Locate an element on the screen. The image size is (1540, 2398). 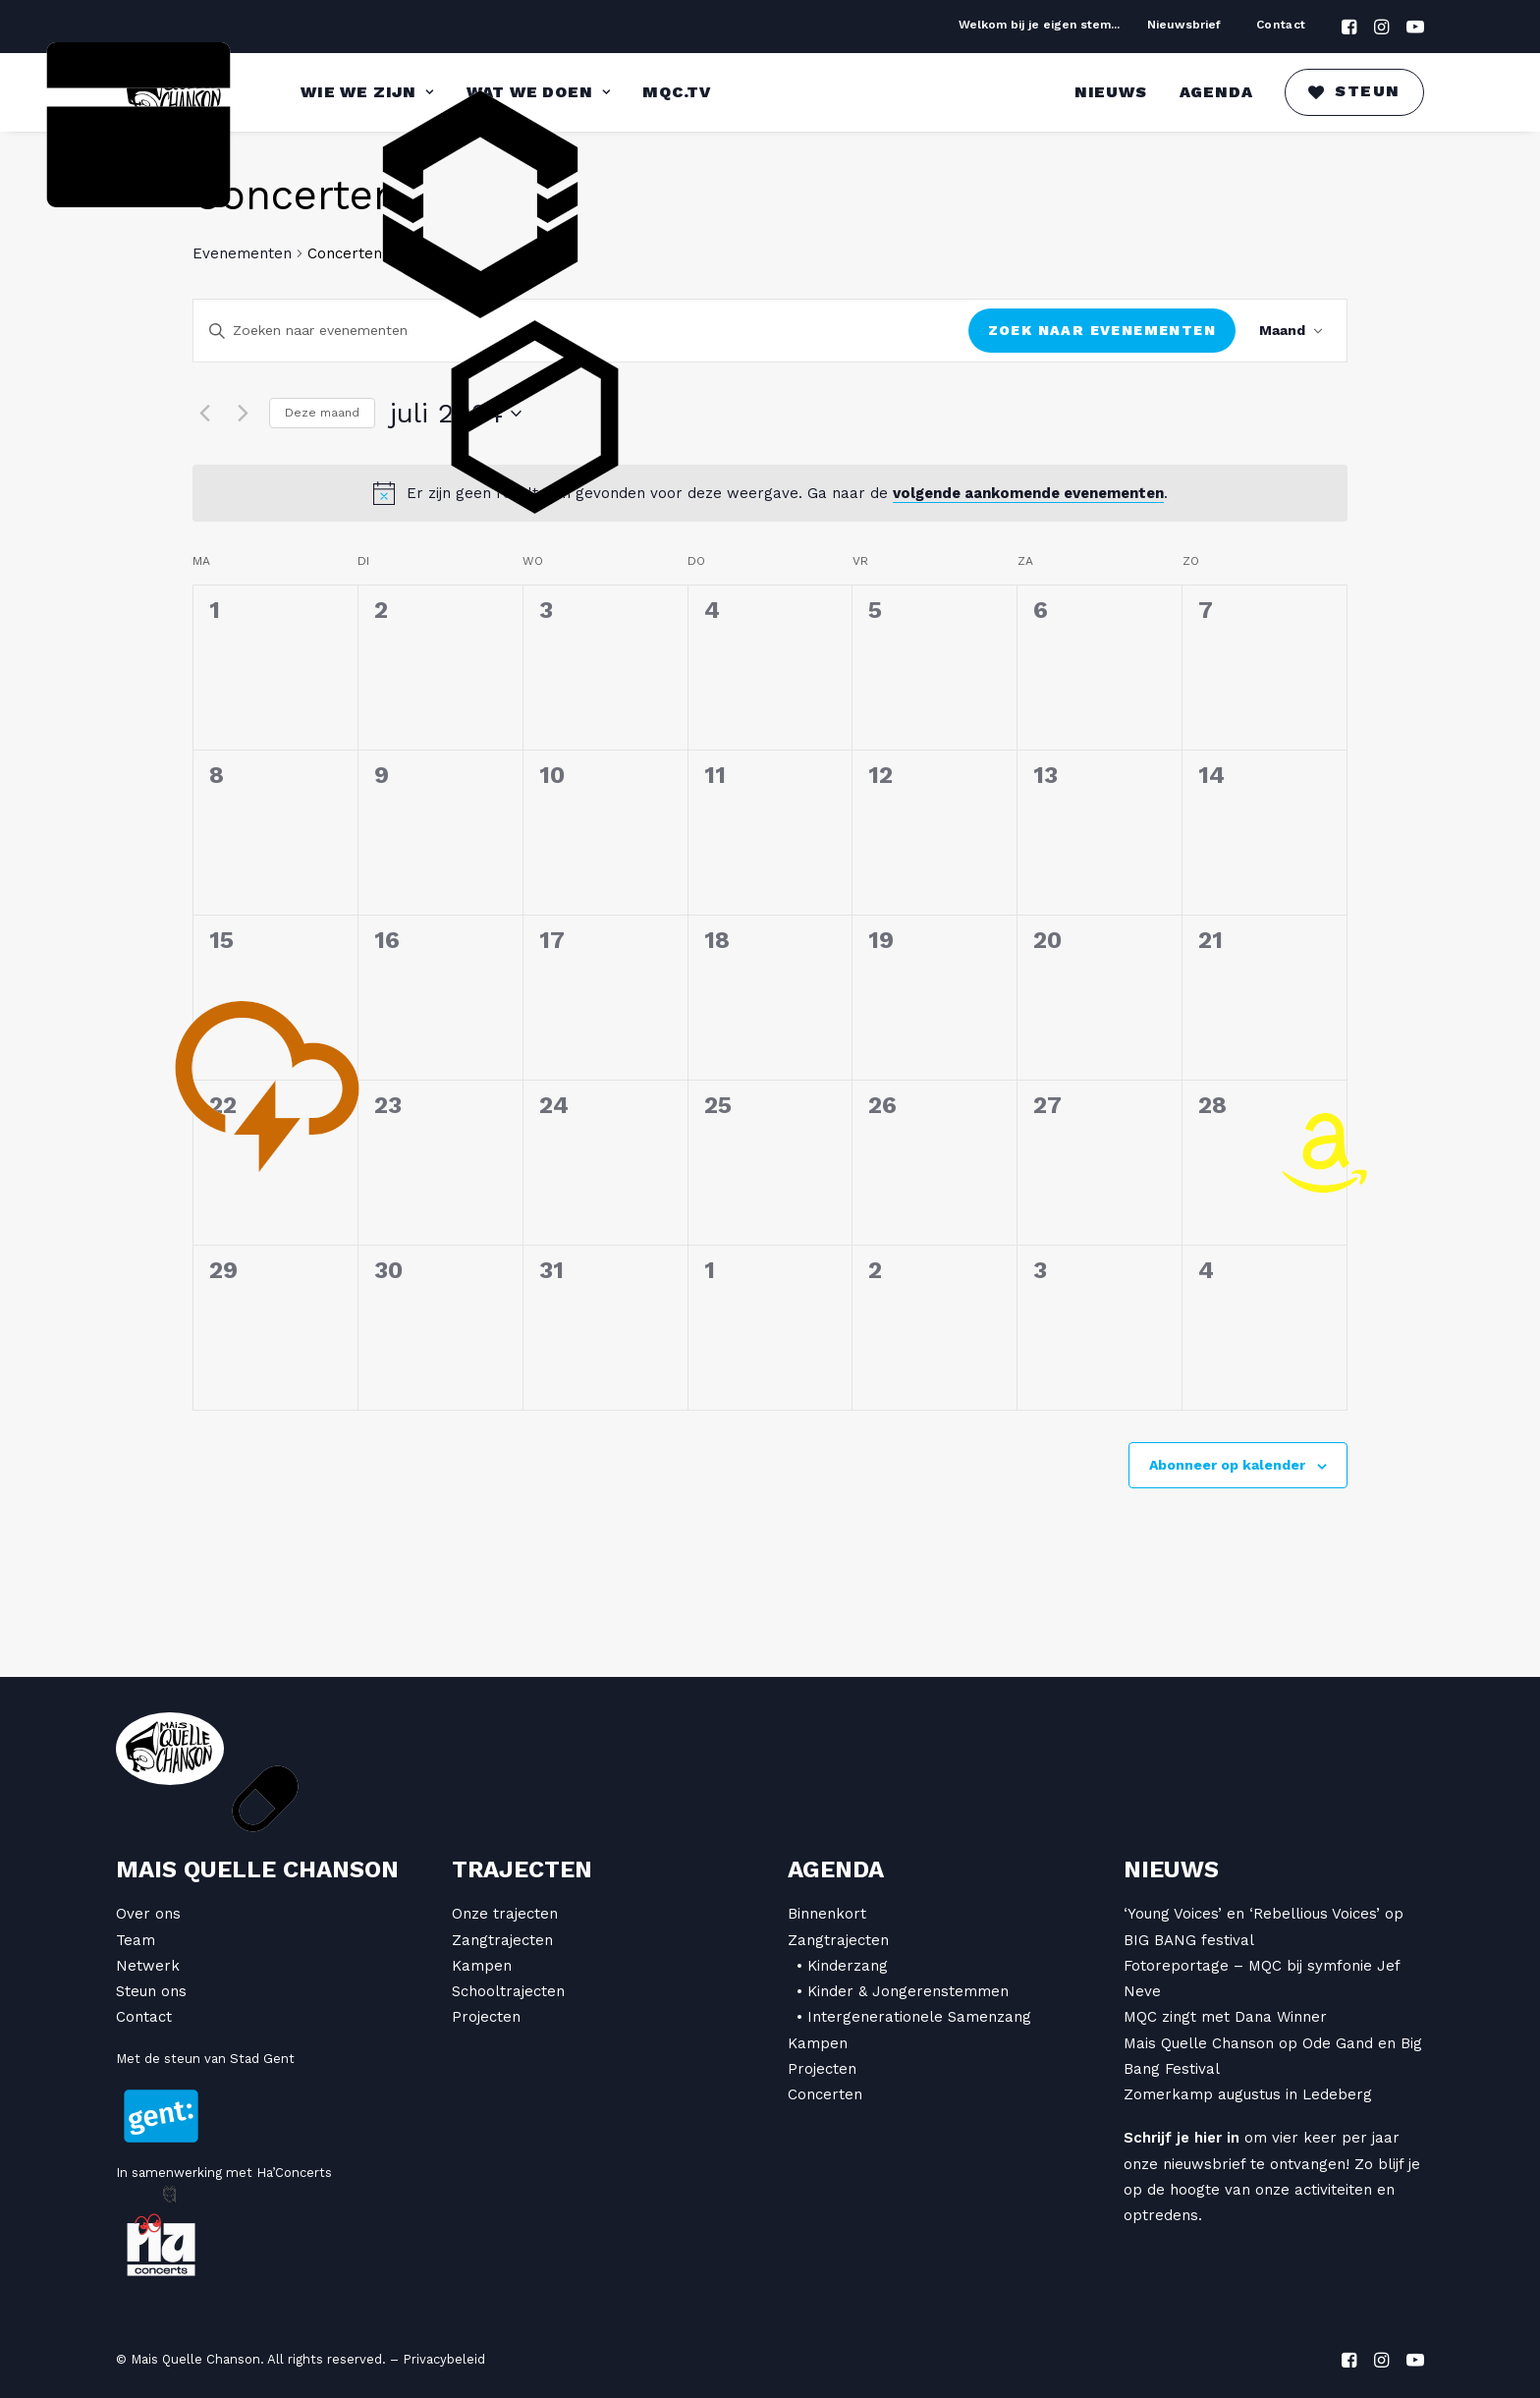
access medication or pharmacy features is located at coordinates (265, 1799).